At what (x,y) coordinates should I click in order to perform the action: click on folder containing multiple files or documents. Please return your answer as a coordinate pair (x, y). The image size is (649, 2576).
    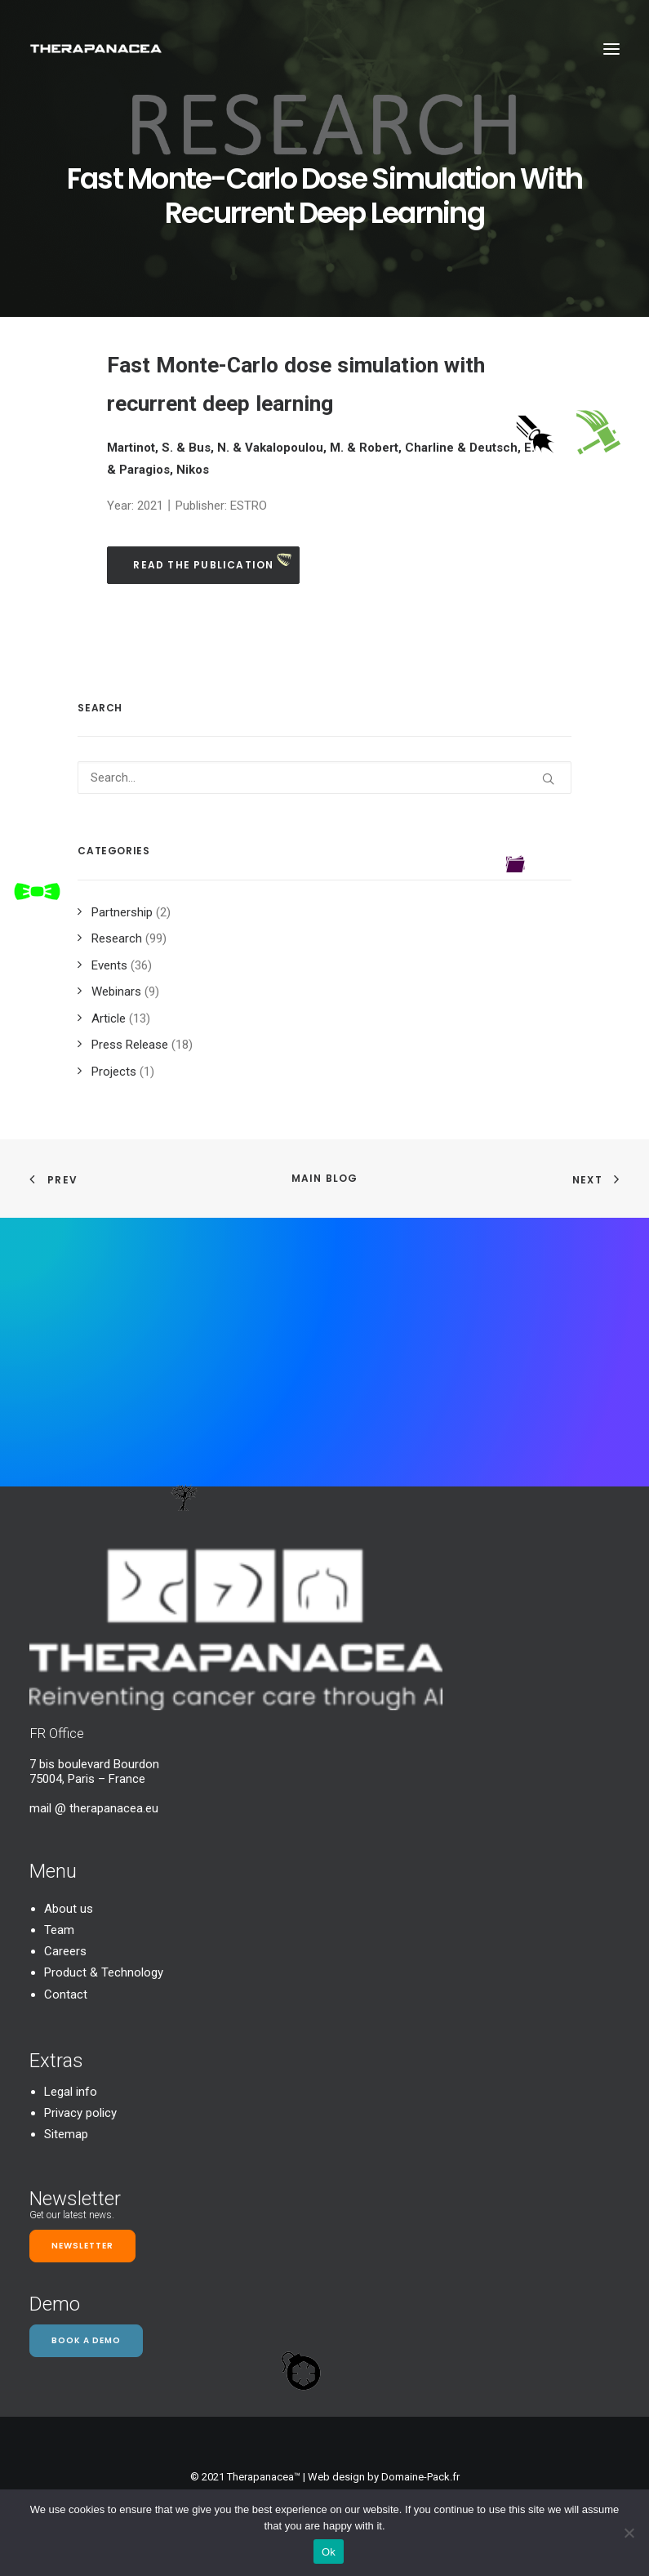
    Looking at the image, I should click on (515, 864).